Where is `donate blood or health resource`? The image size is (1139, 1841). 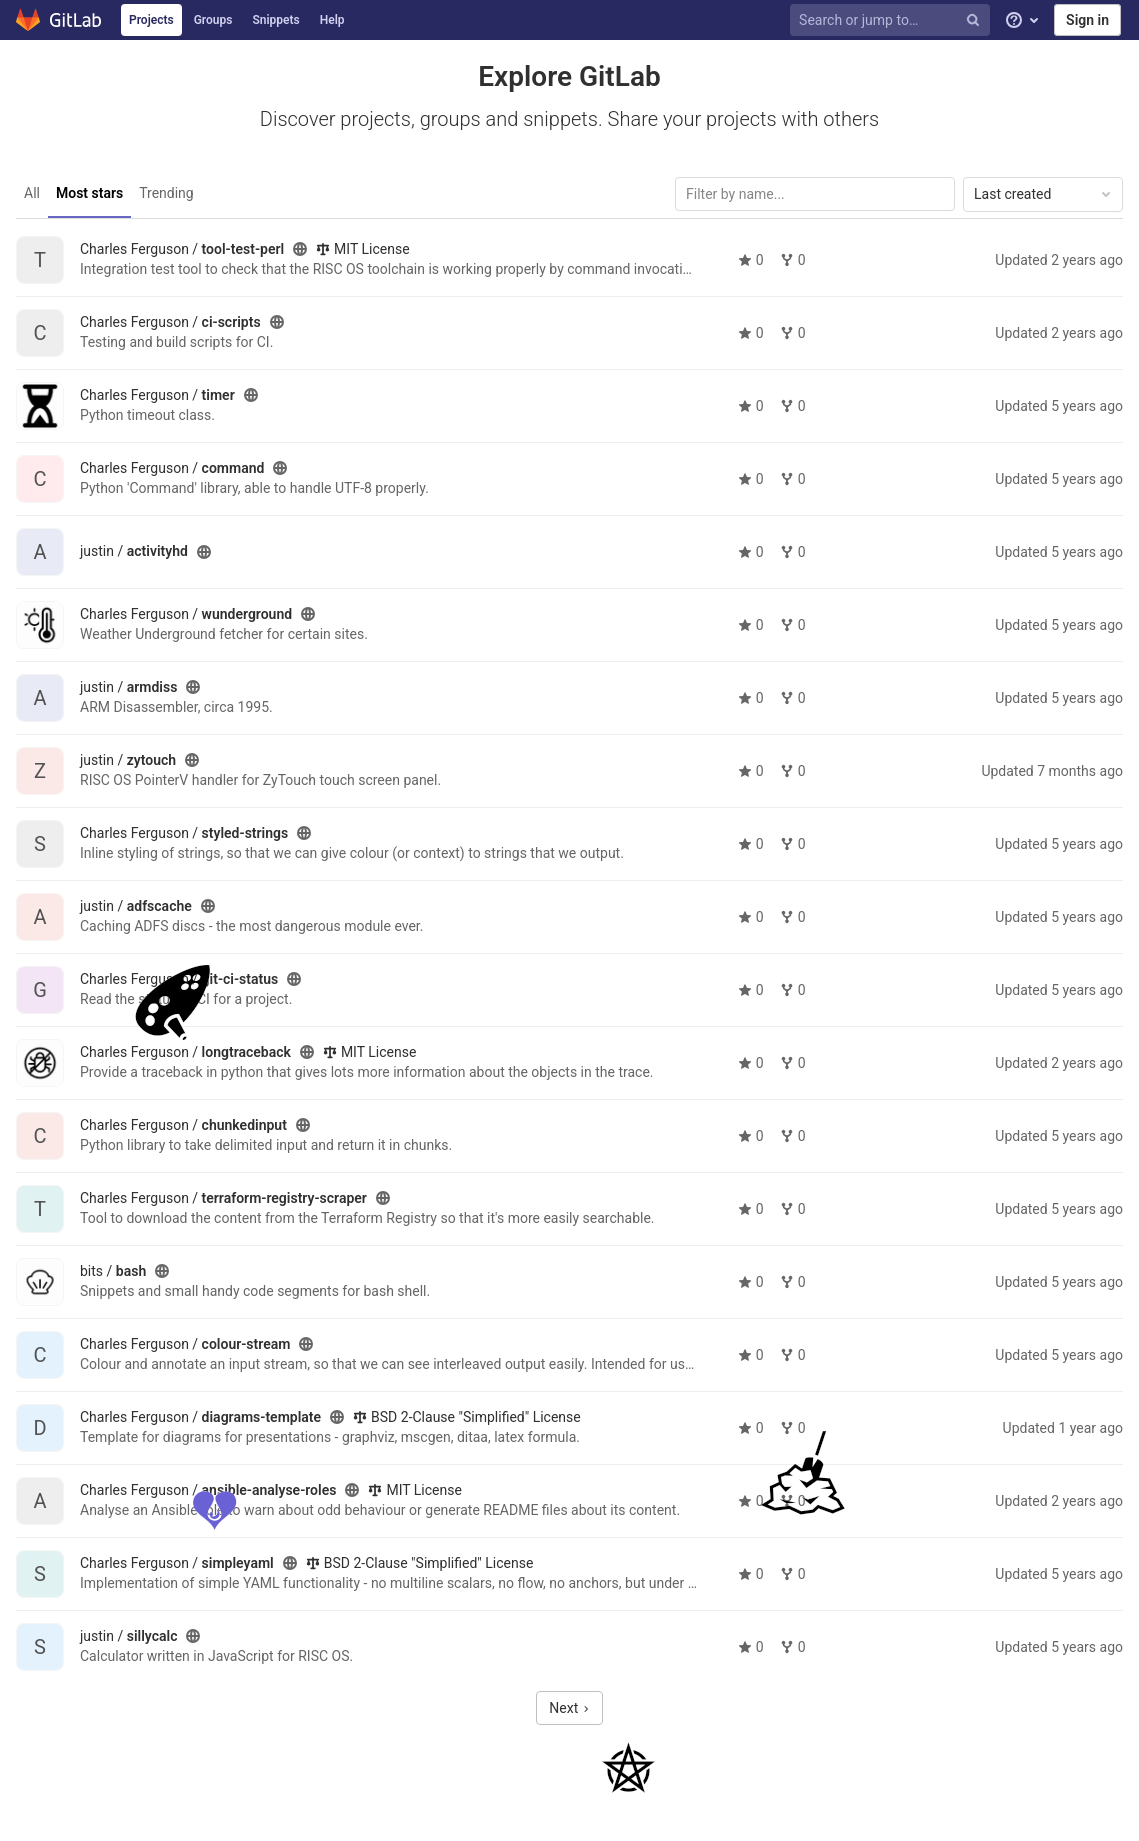
donate blood or health resource is located at coordinates (214, 1509).